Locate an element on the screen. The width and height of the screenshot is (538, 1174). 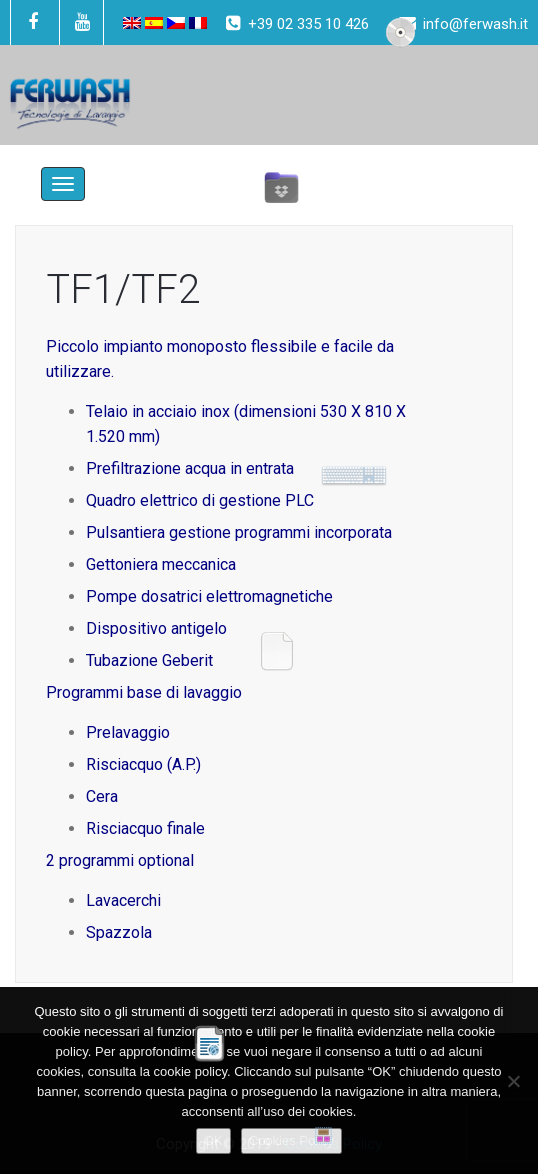
open your dropbox synced folder is located at coordinates (281, 187).